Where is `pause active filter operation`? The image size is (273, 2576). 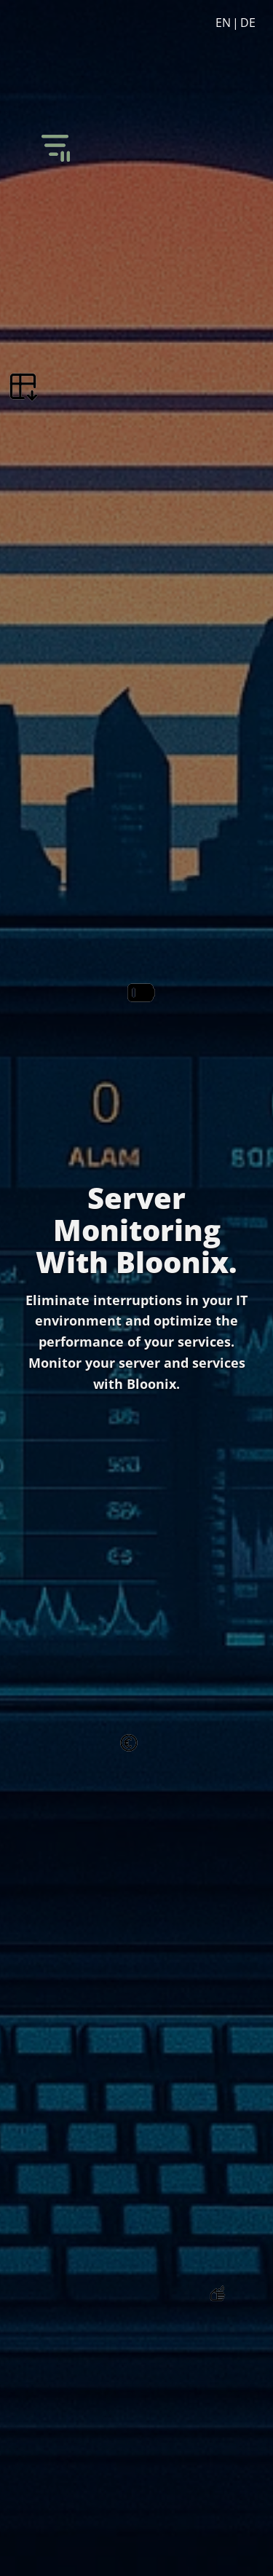 pause active filter operation is located at coordinates (55, 145).